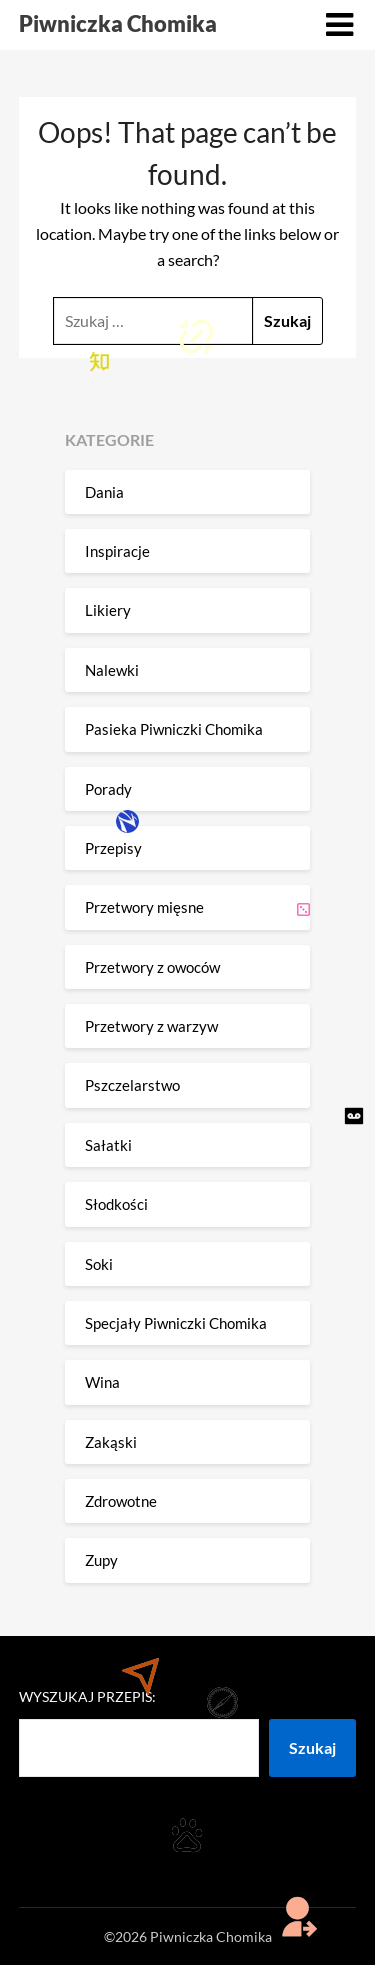  I want to click on unlink or disconnect a hyperlink, so click(196, 336).